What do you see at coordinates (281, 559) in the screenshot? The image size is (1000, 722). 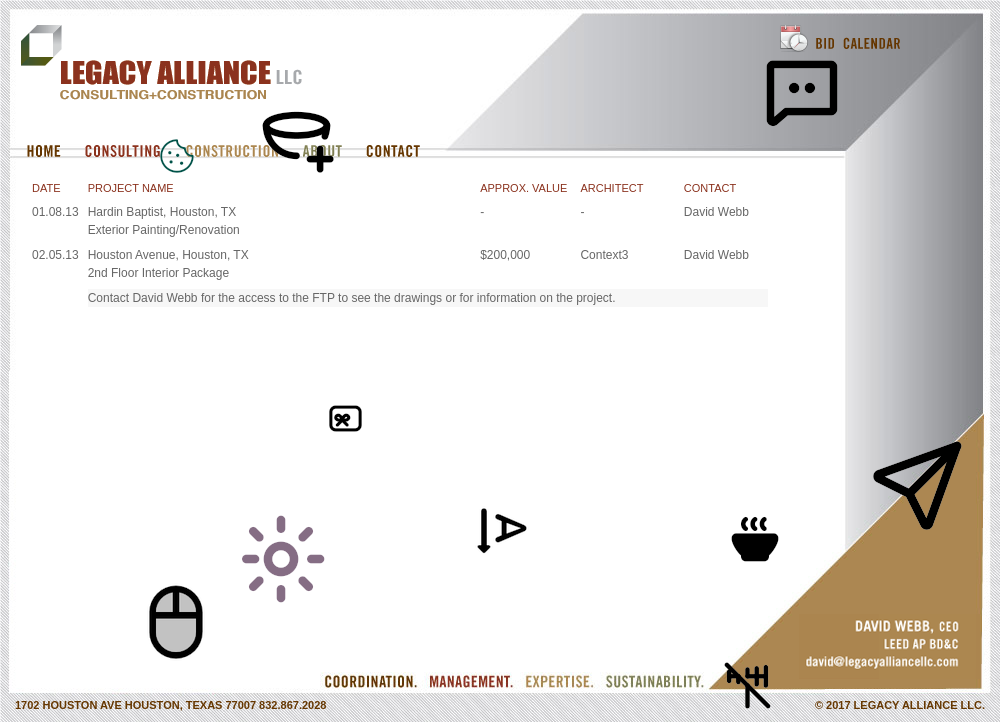 I see `increase screen brightness` at bounding box center [281, 559].